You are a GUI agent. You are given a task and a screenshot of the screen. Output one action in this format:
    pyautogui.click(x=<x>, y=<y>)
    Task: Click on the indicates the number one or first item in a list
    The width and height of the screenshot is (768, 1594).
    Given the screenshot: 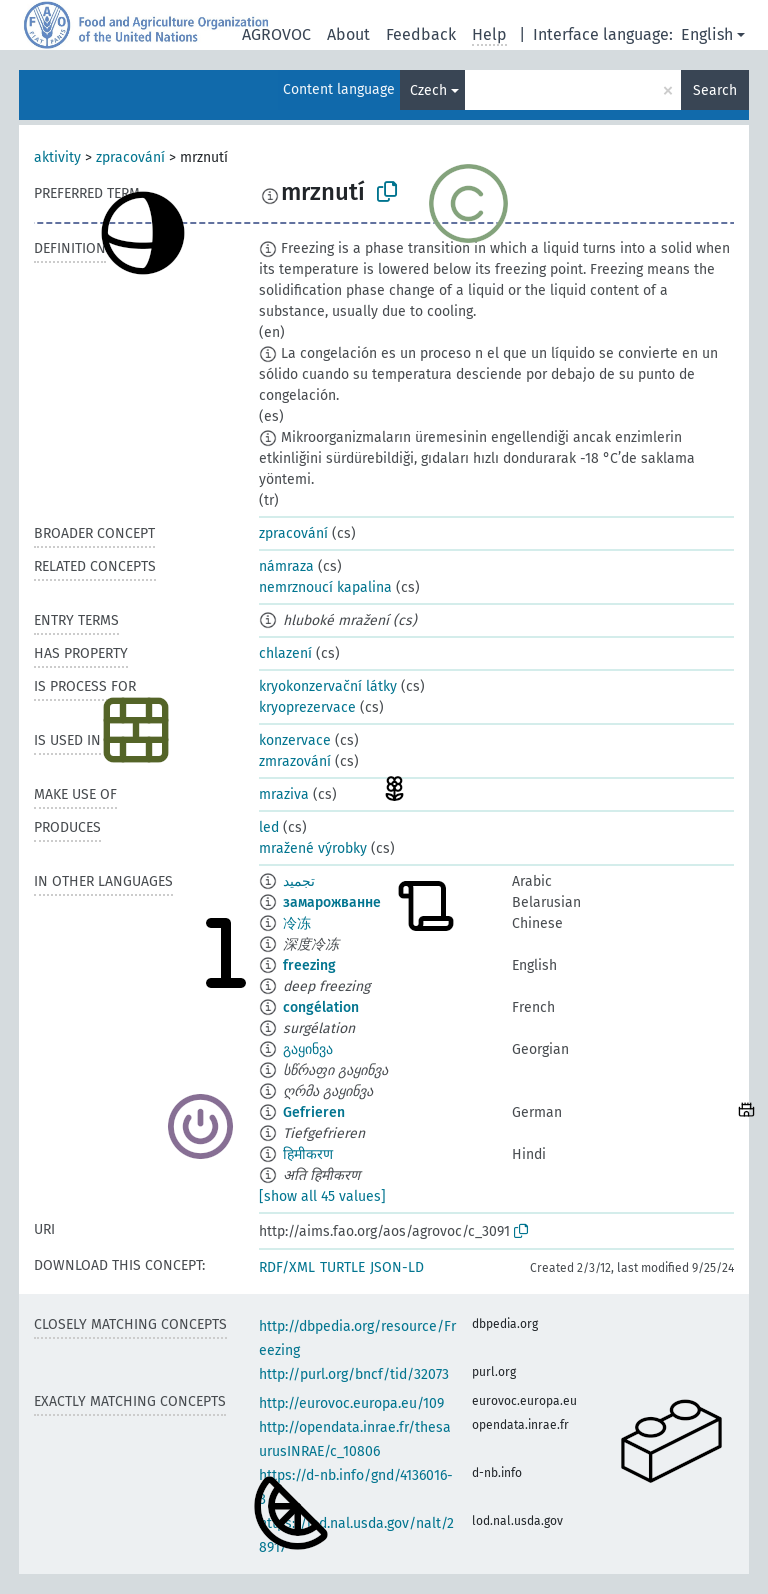 What is the action you would take?
    pyautogui.click(x=226, y=953)
    